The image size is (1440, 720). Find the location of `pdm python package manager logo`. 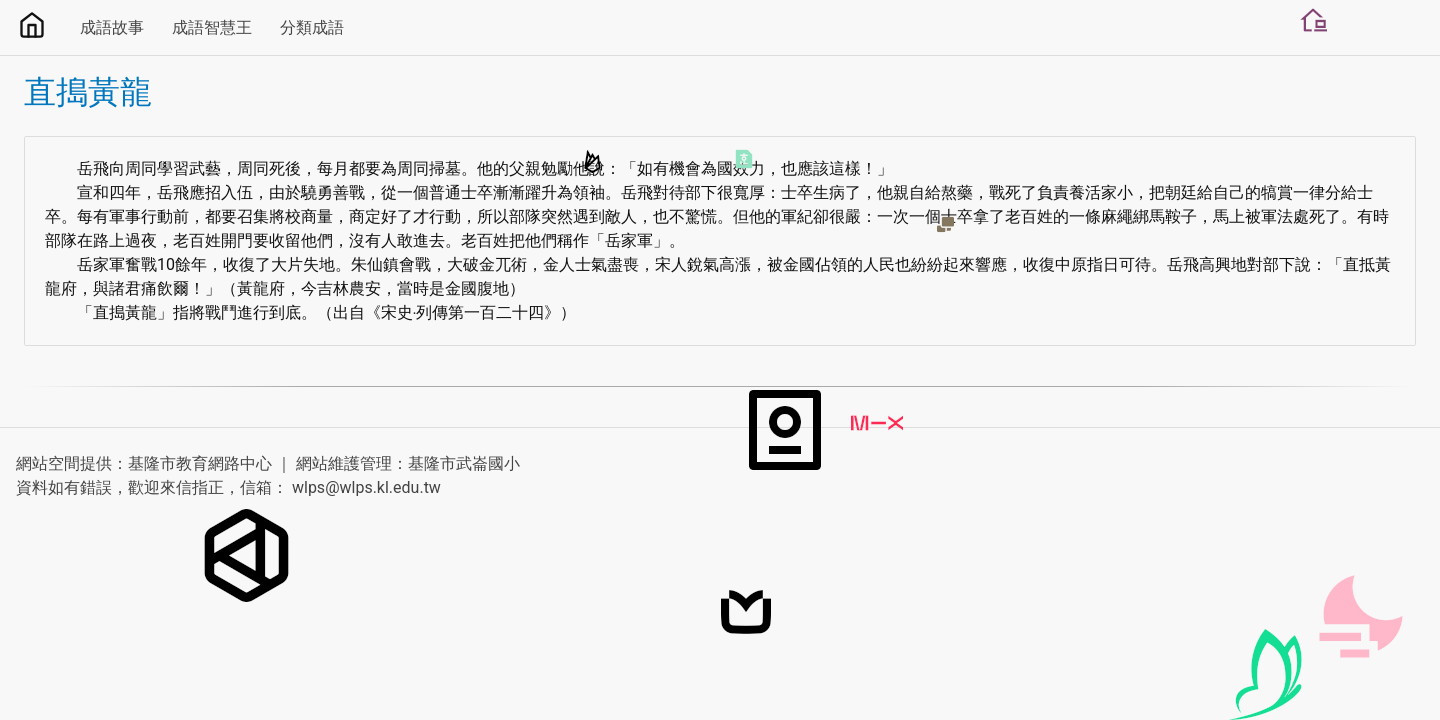

pdm python package manager logo is located at coordinates (246, 555).